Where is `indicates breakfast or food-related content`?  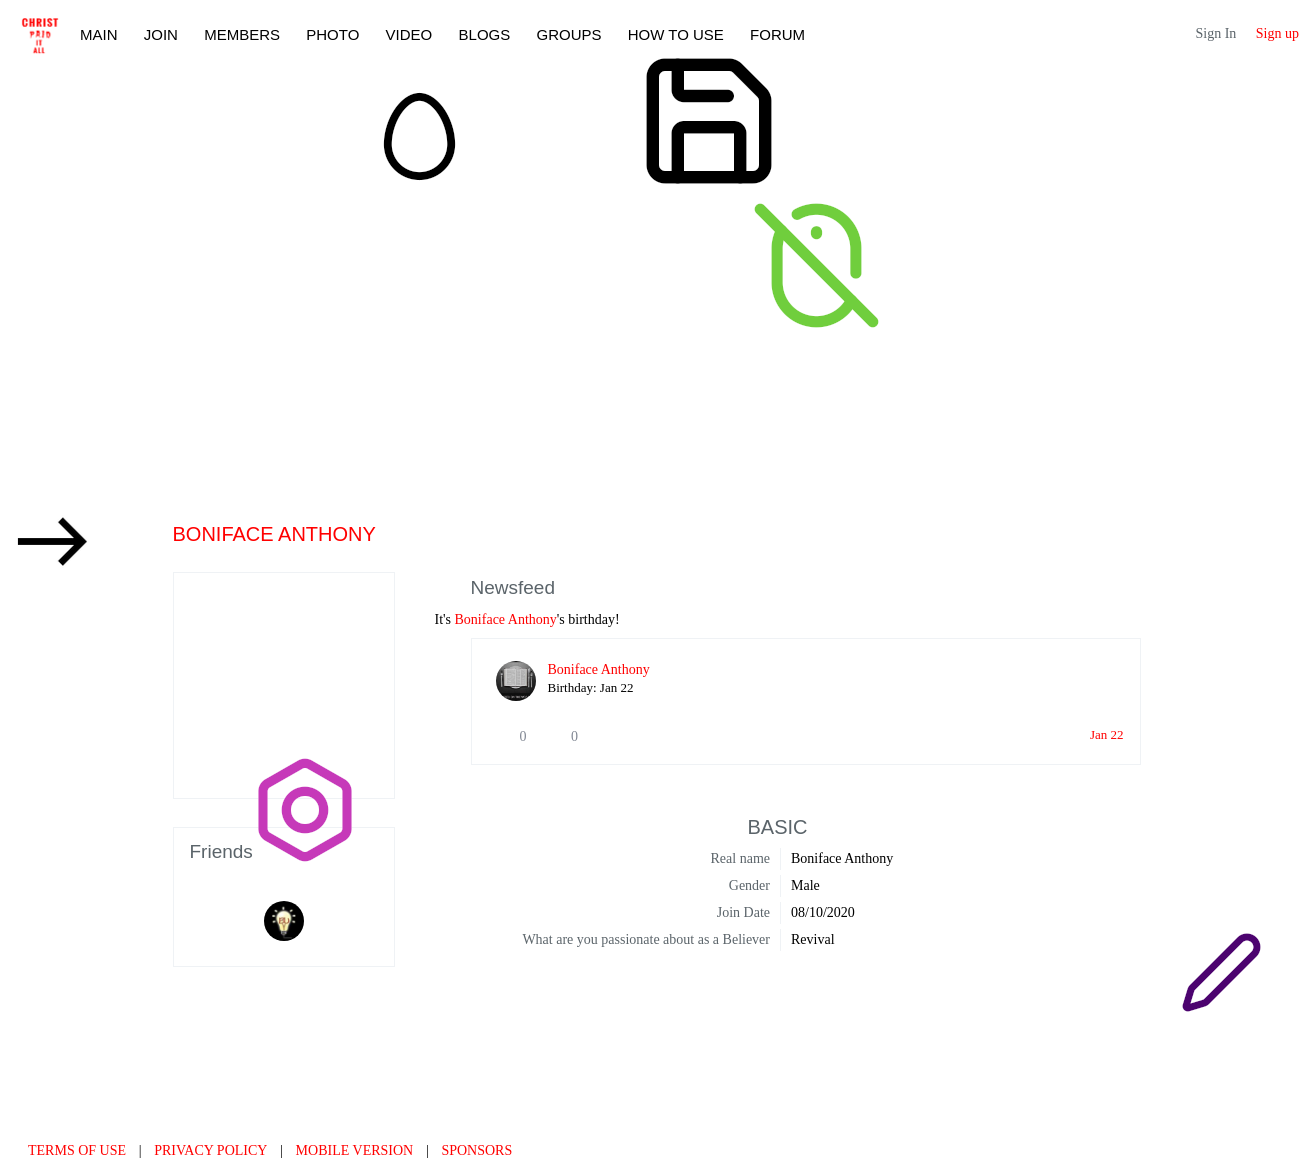 indicates breakfast or food-related content is located at coordinates (419, 136).